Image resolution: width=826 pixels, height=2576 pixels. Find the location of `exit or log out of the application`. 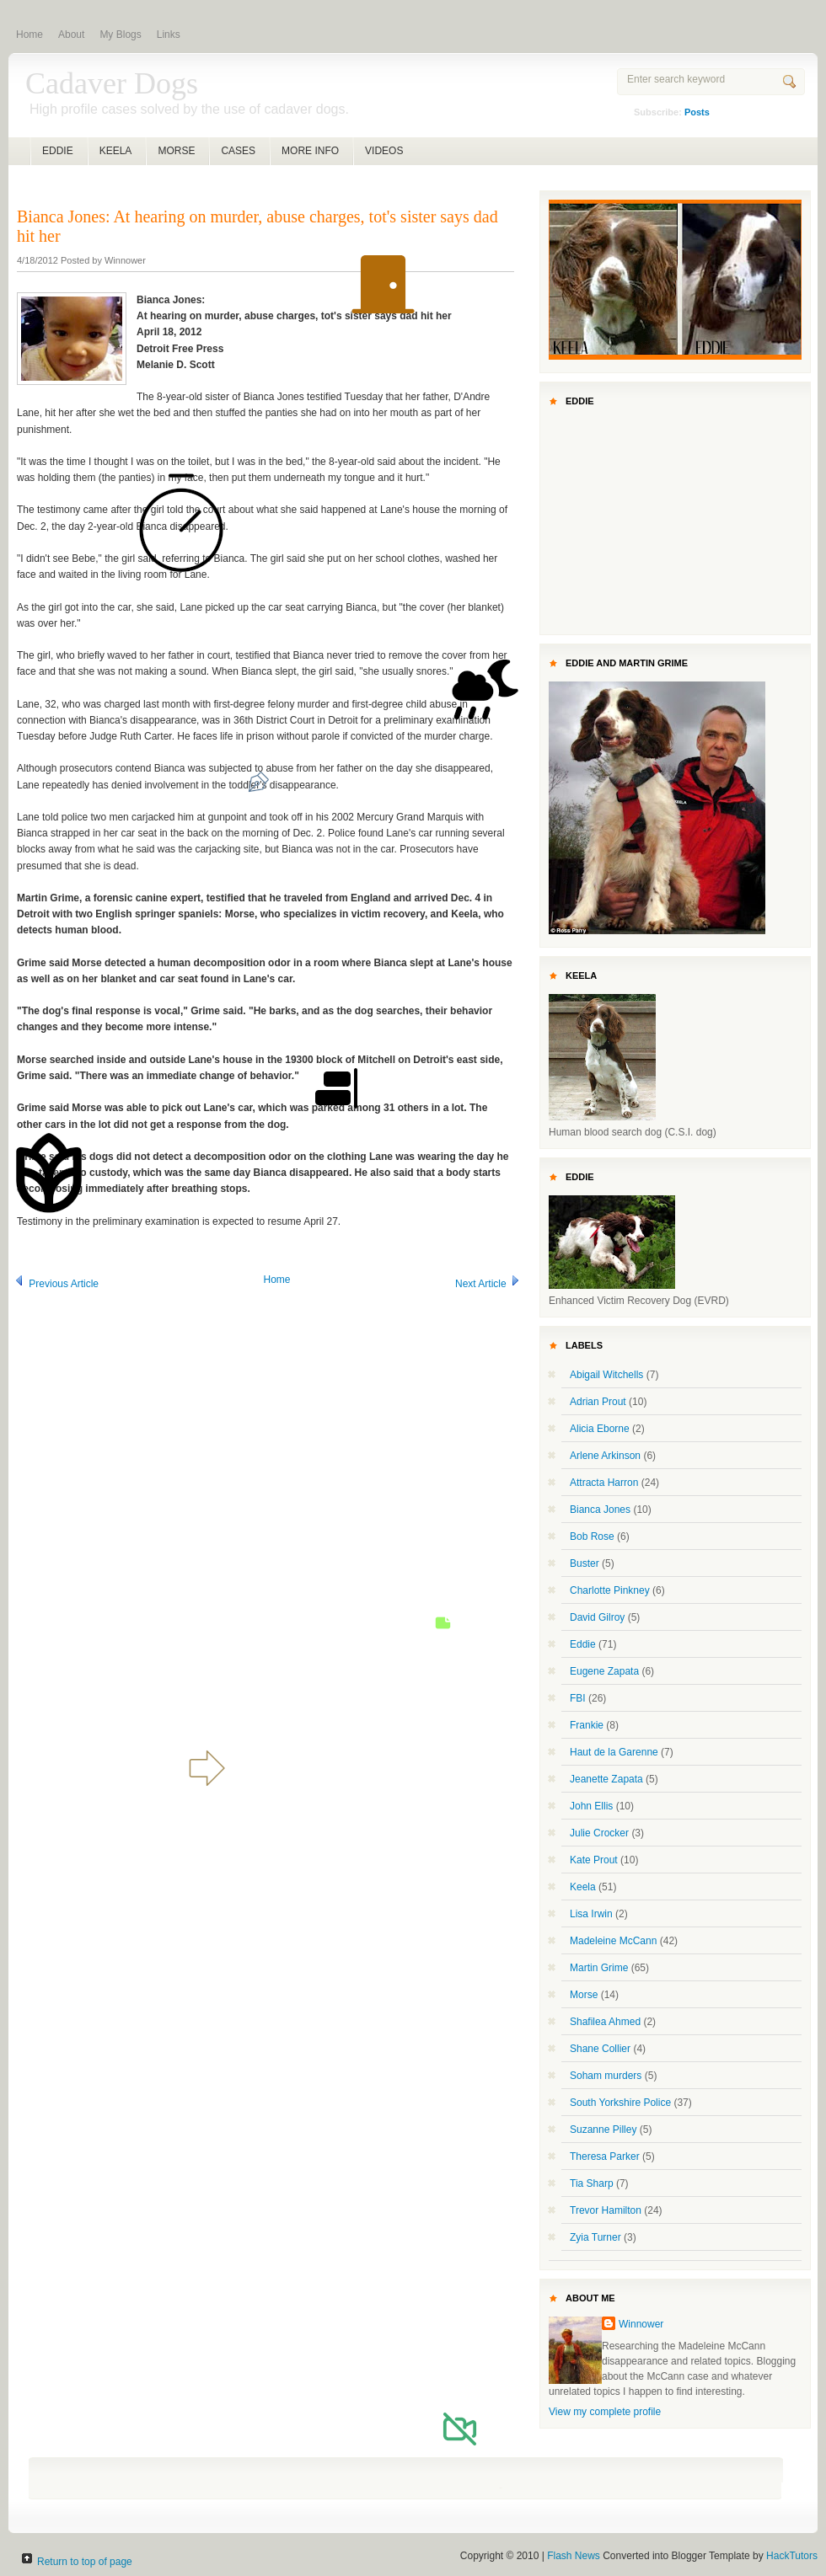

exit or log out of the application is located at coordinates (383, 284).